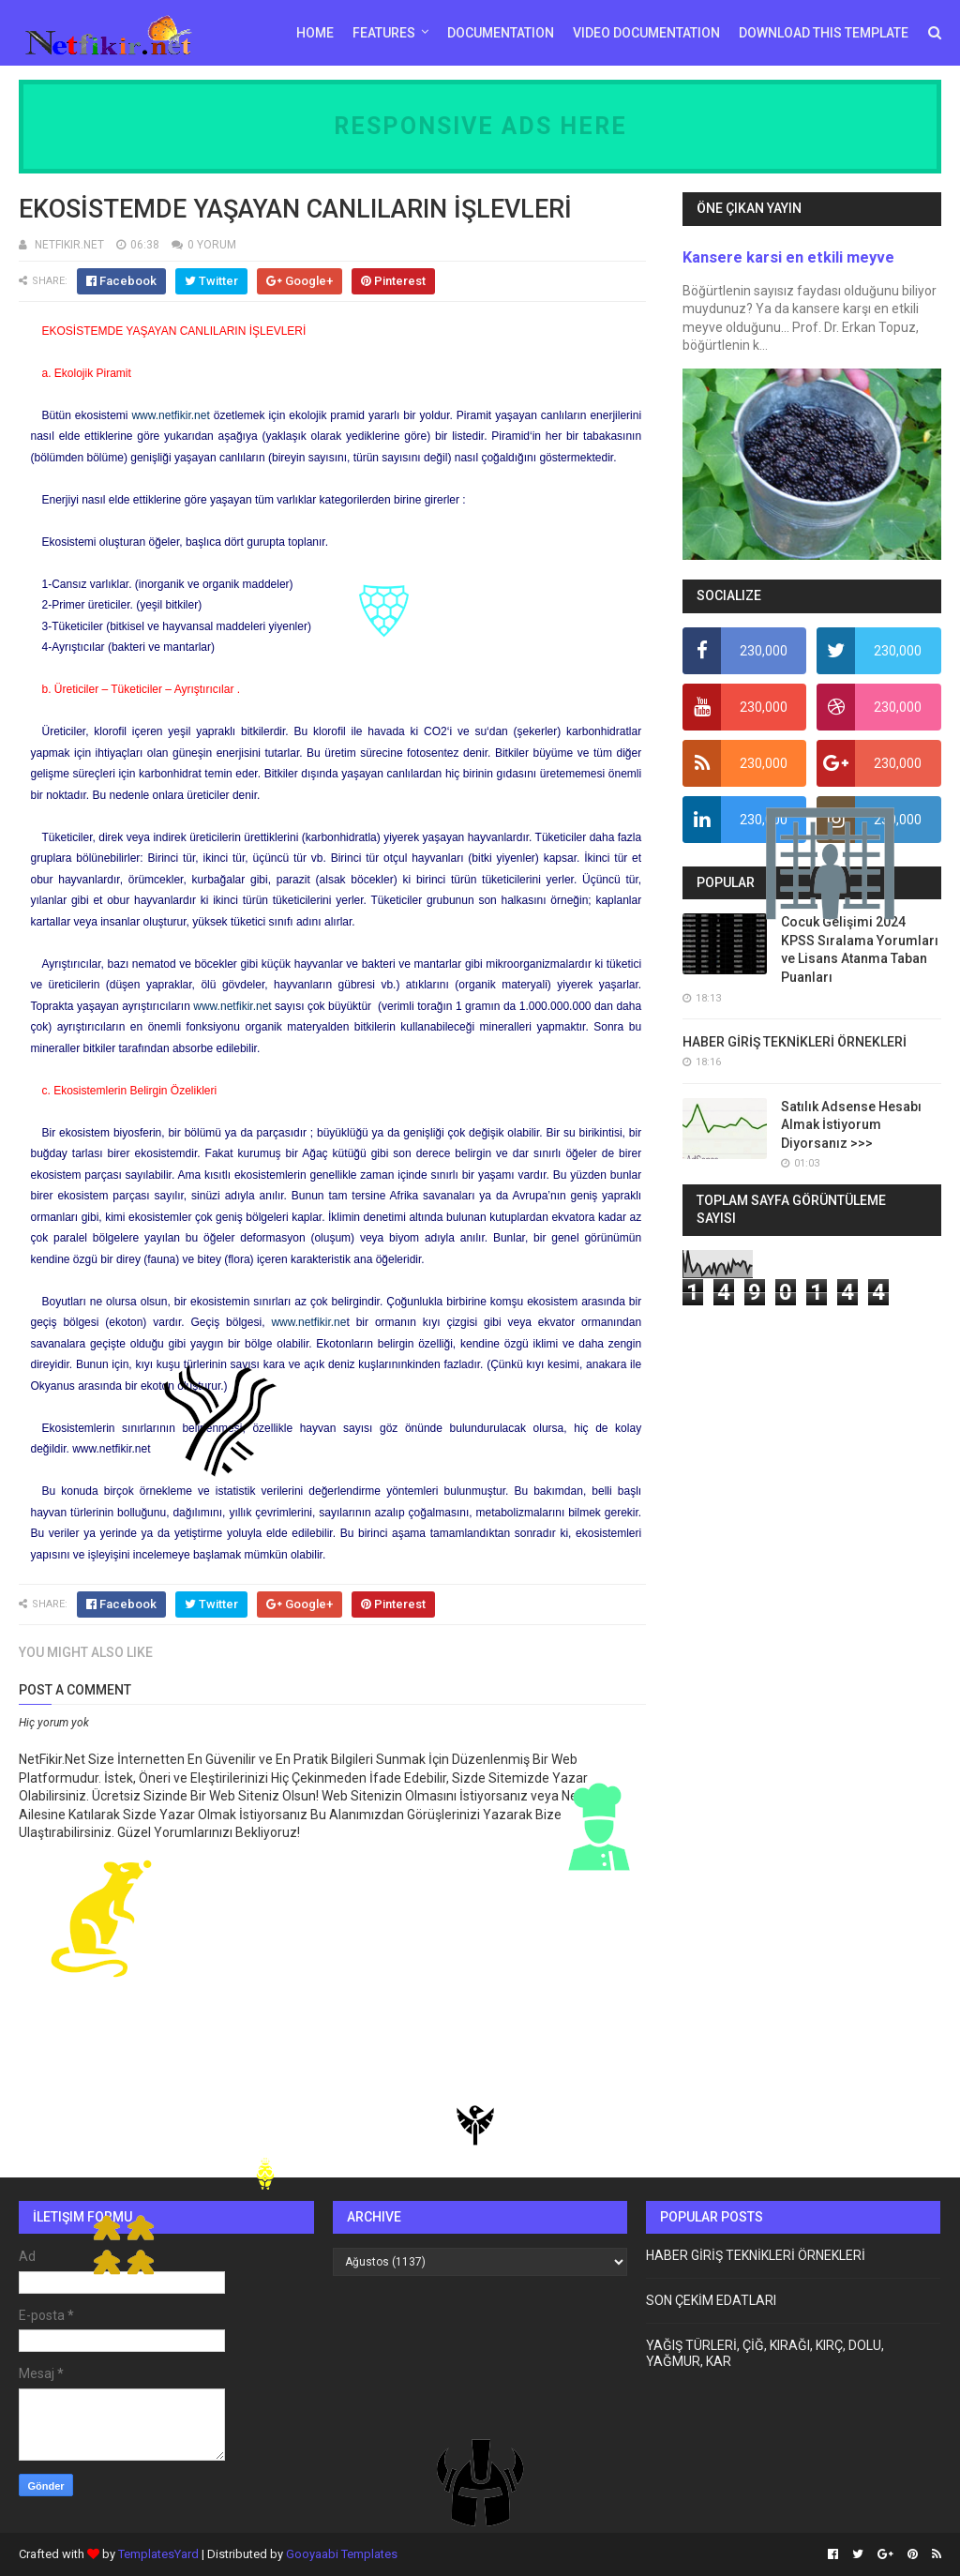 The image size is (960, 2576). Describe the element at coordinates (480, 2483) in the screenshot. I see `equip heavy armor or helmet` at that location.